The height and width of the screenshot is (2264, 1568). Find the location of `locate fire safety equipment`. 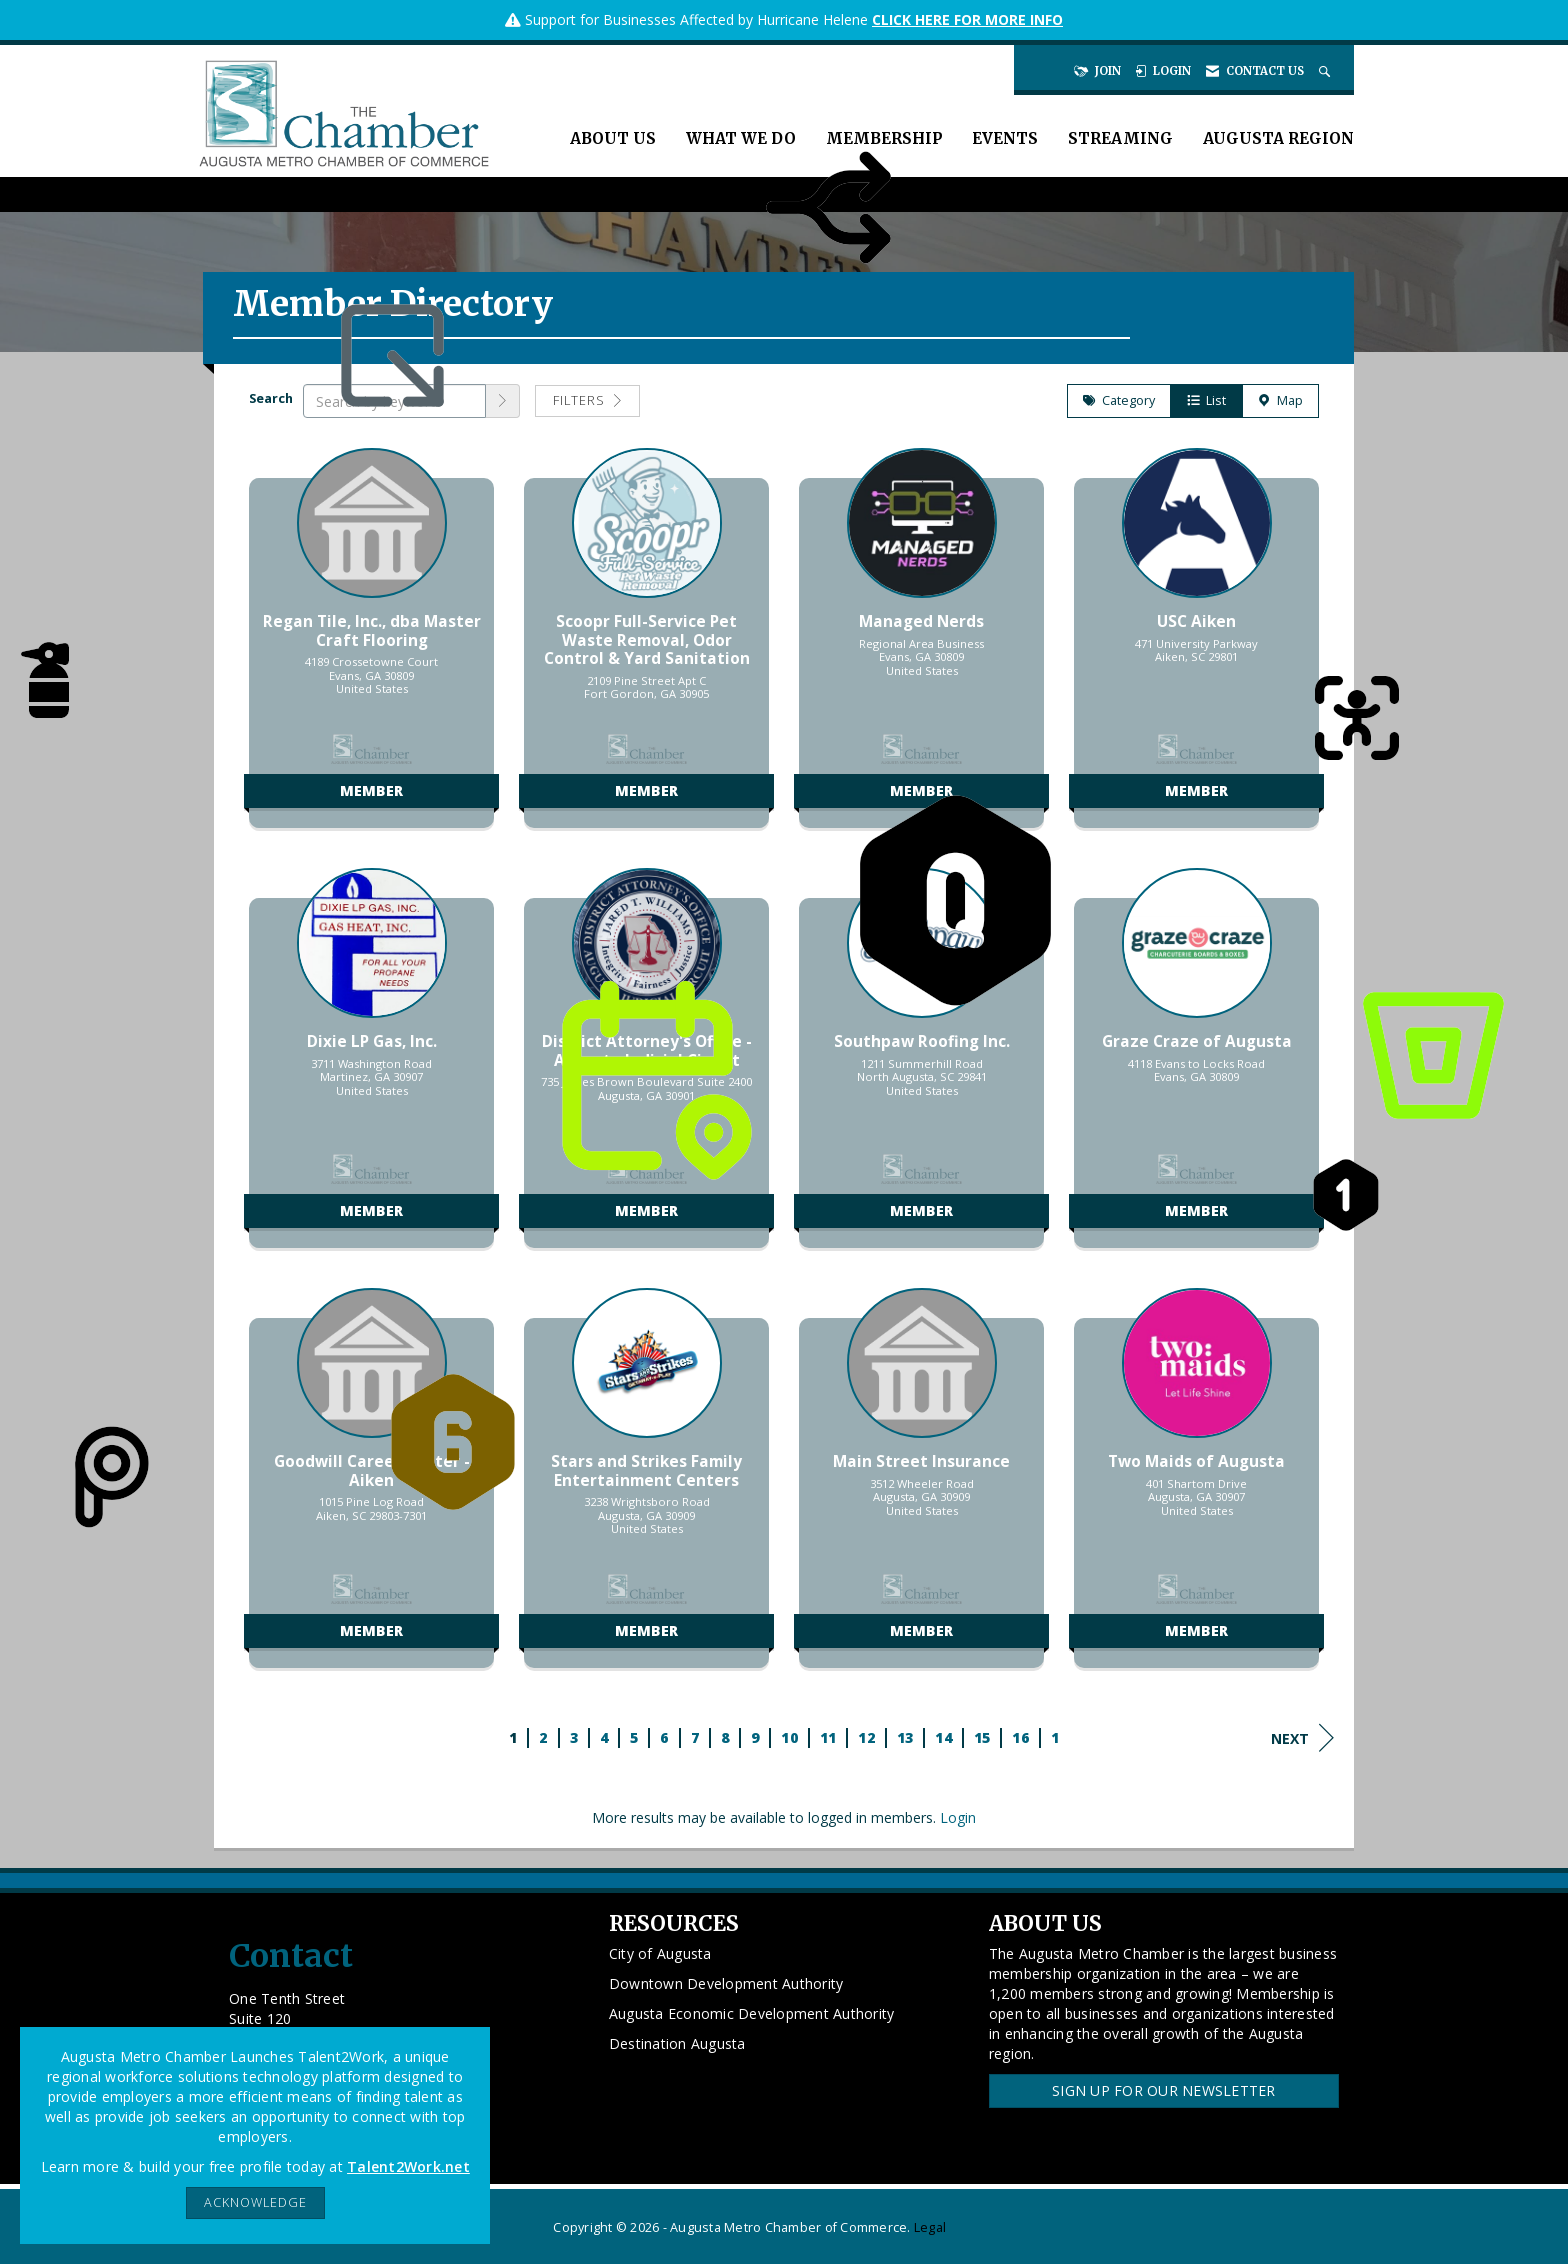

locate fire safety equipment is located at coordinates (49, 678).